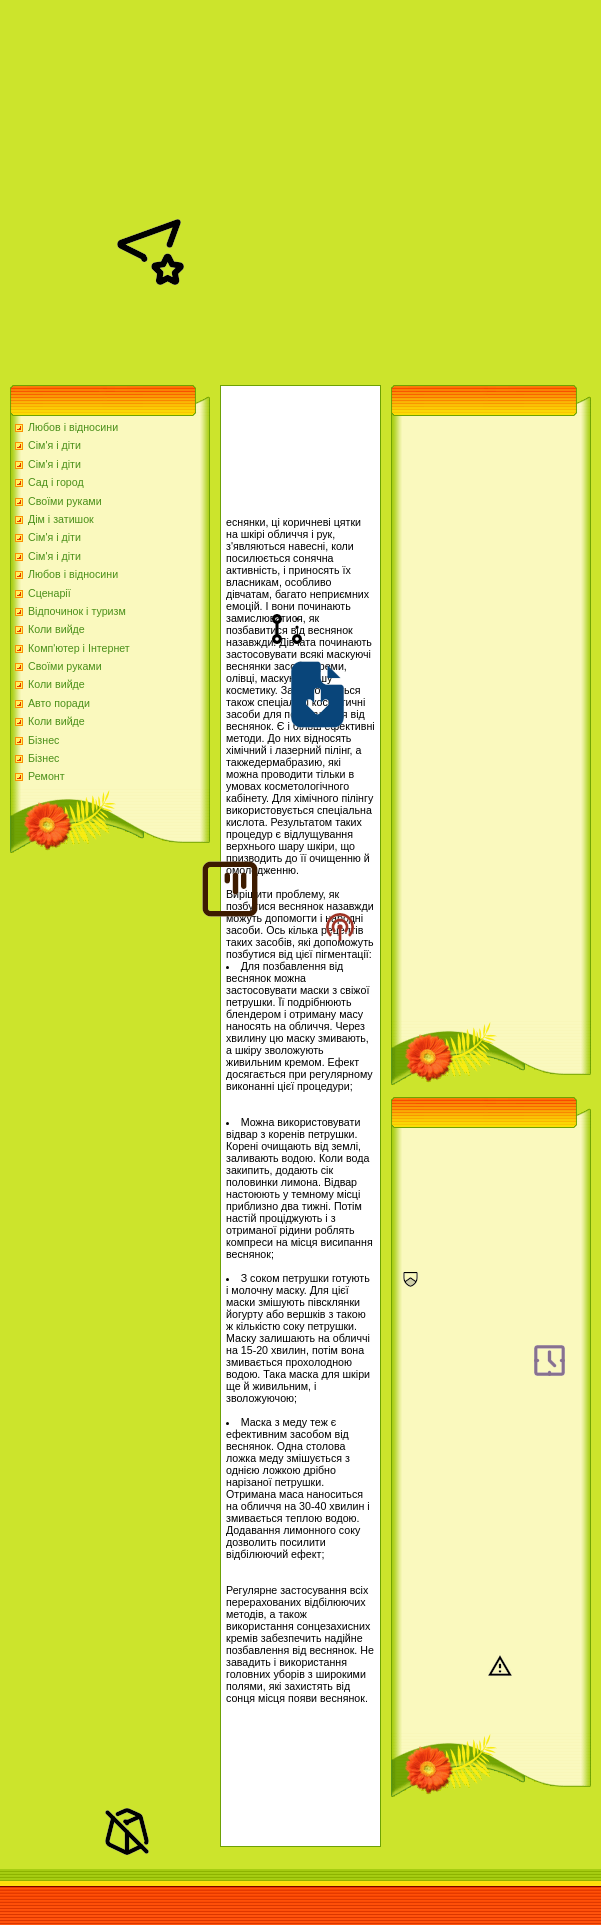  Describe the element at coordinates (340, 927) in the screenshot. I see `broadcast or transmit a signal` at that location.